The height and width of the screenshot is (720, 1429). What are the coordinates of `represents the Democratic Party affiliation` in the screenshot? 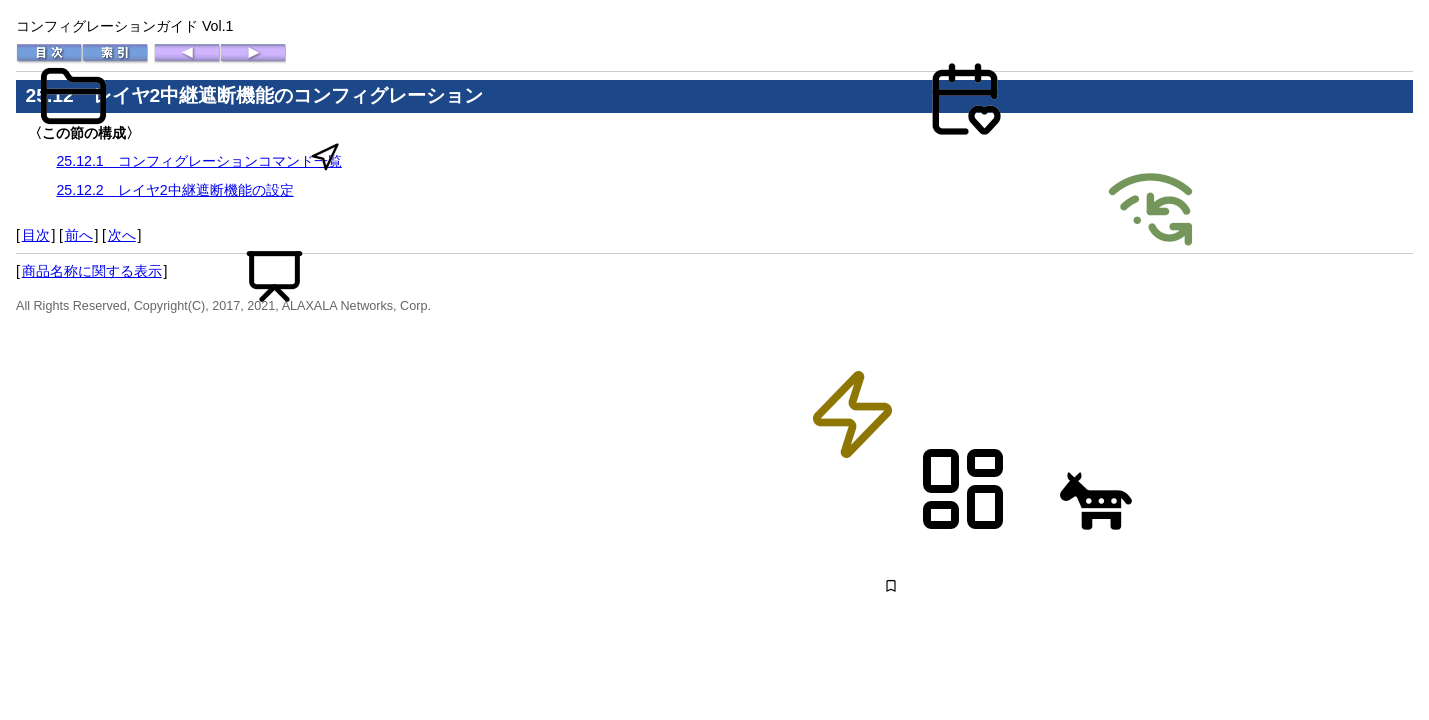 It's located at (1096, 501).